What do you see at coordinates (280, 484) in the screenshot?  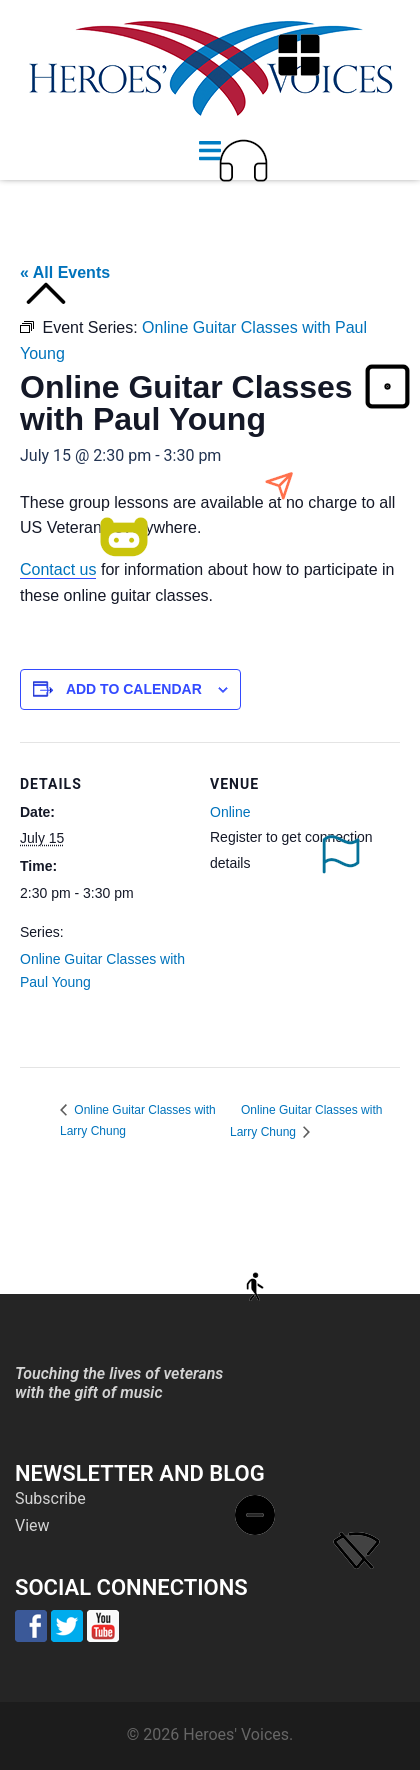 I see `send a message` at bounding box center [280, 484].